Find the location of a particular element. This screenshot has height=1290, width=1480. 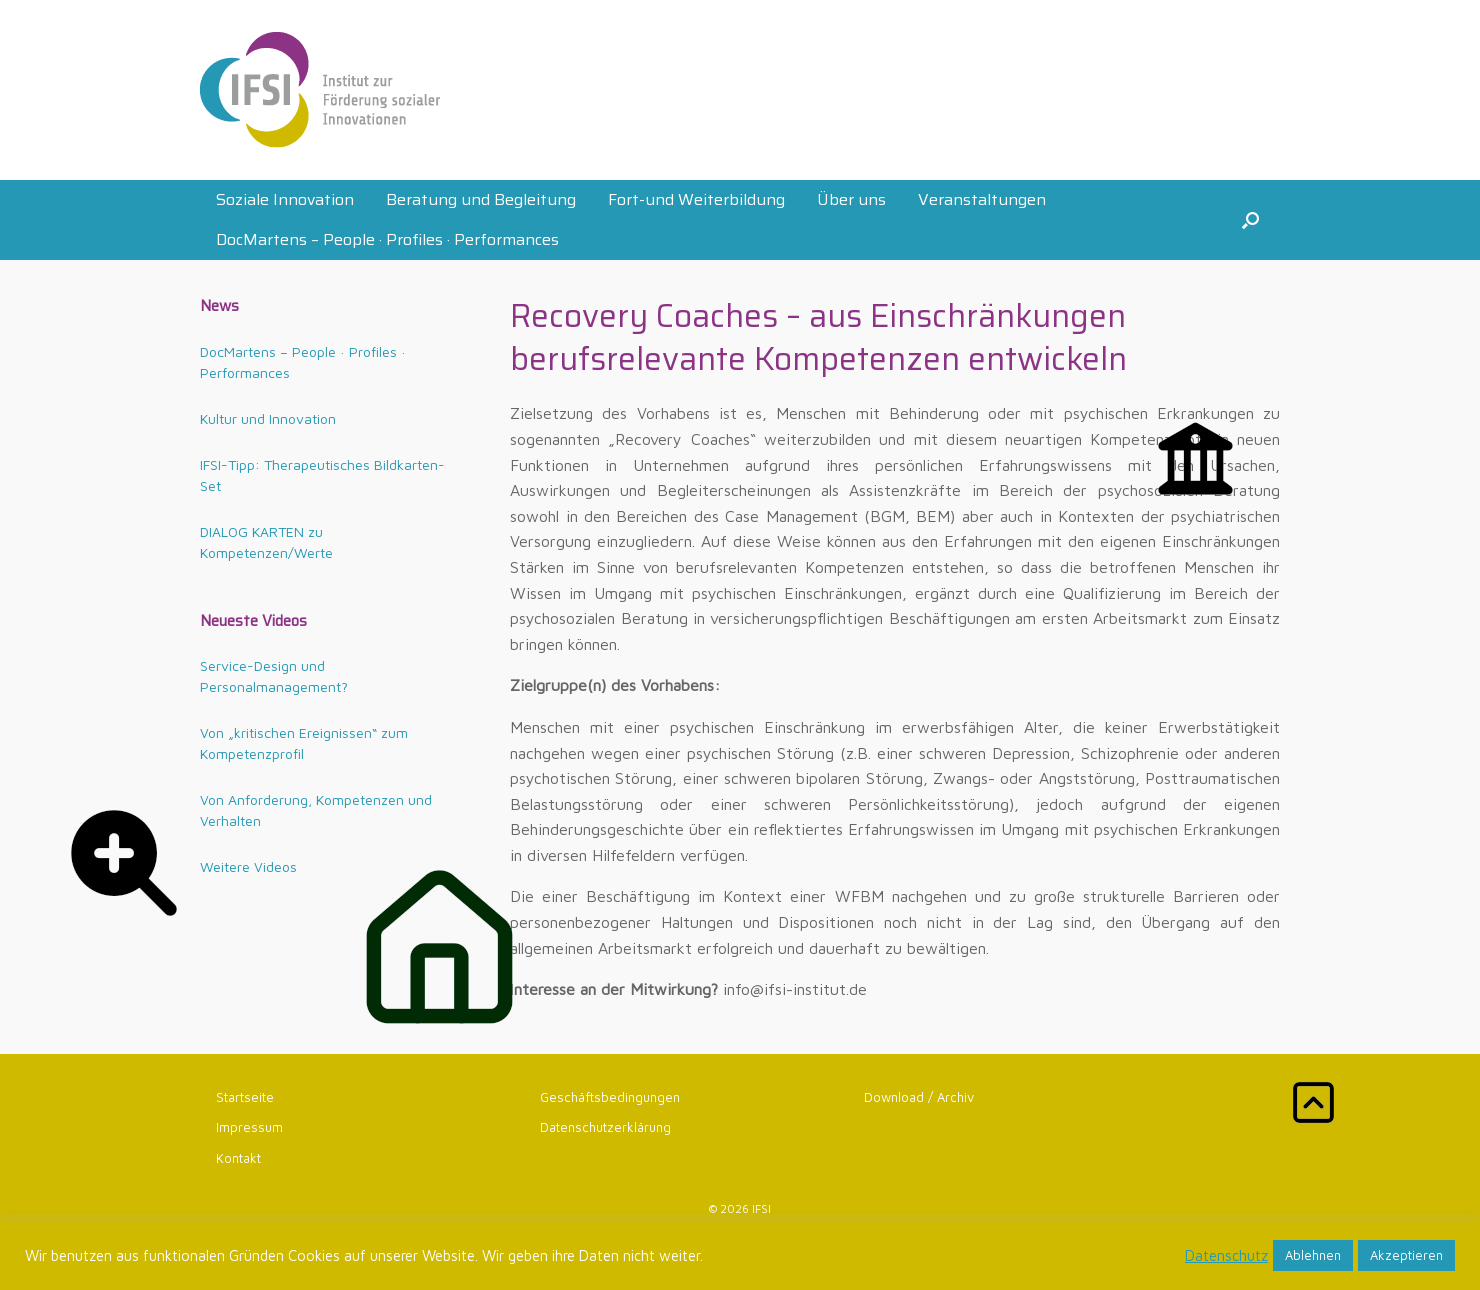

access banking or financial services is located at coordinates (1195, 457).